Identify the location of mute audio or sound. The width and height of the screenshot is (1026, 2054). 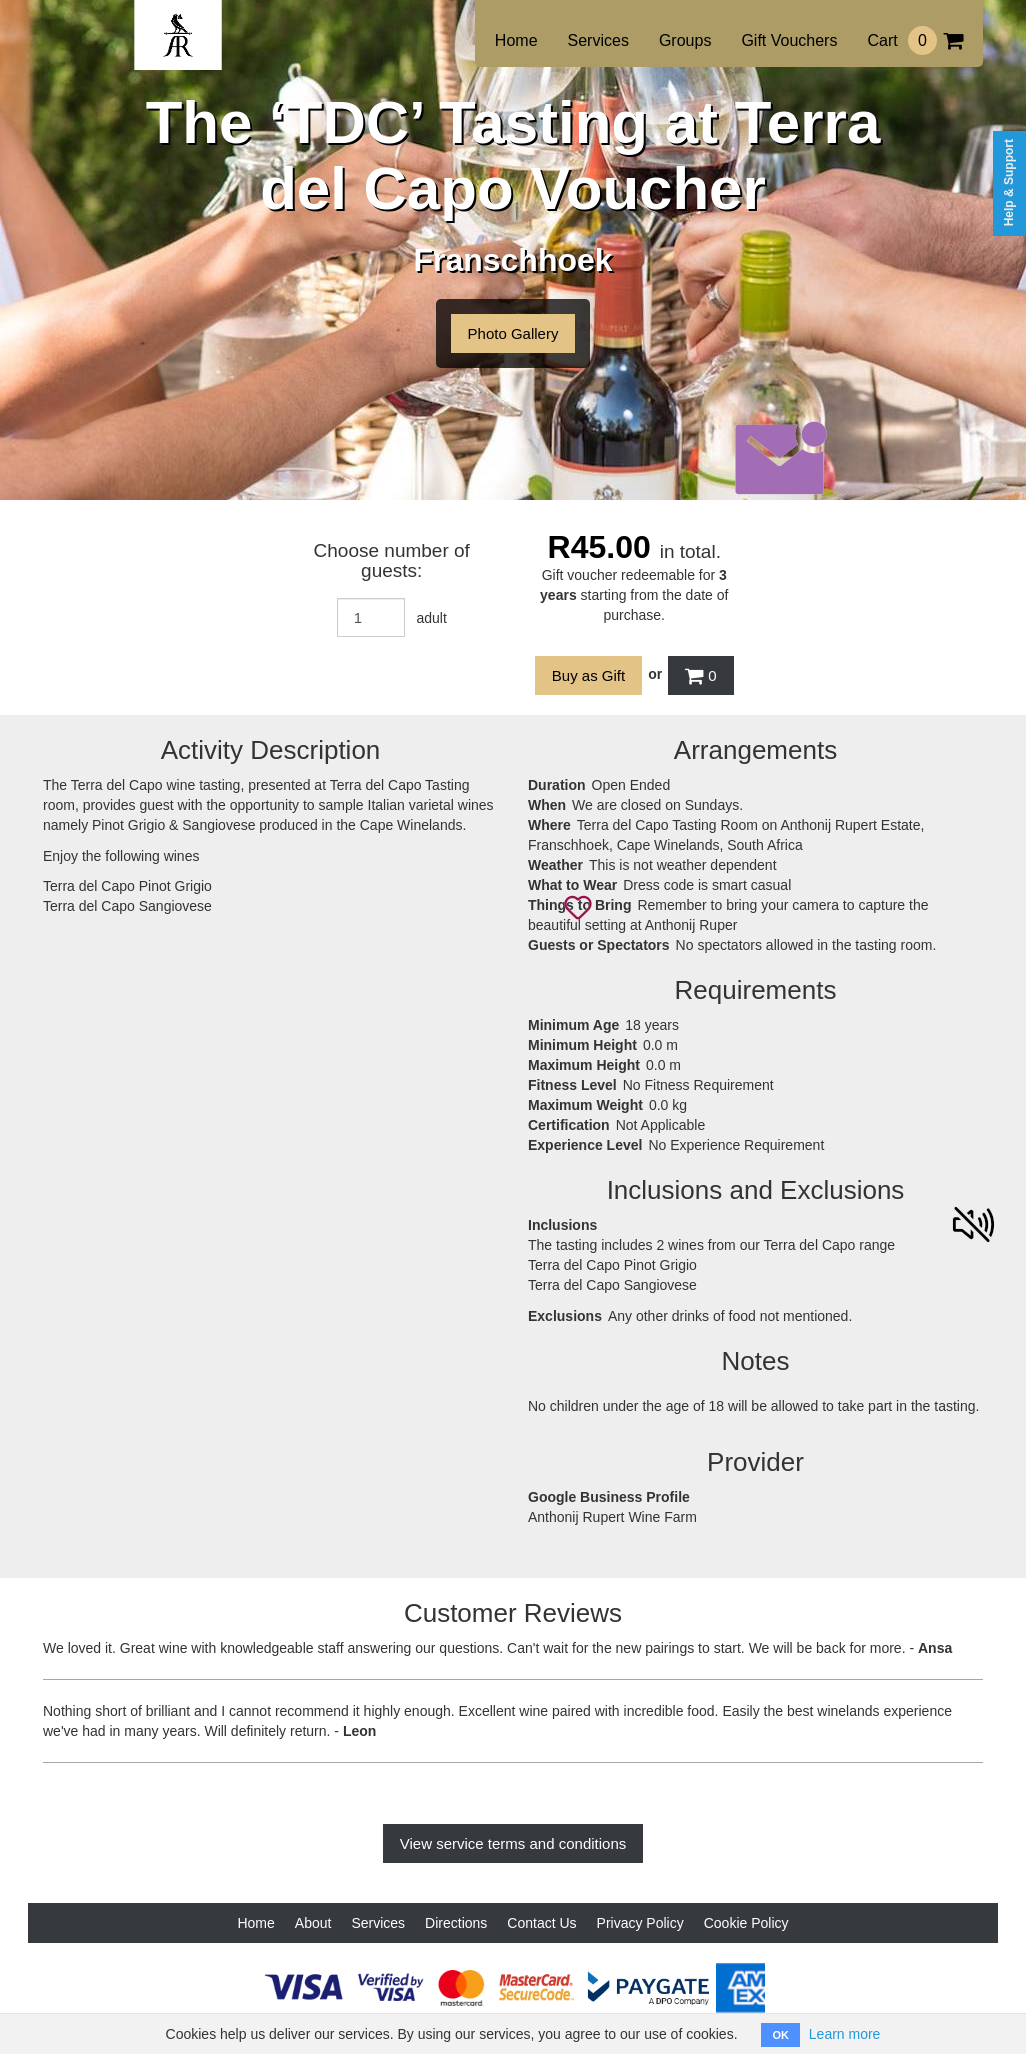
(973, 1224).